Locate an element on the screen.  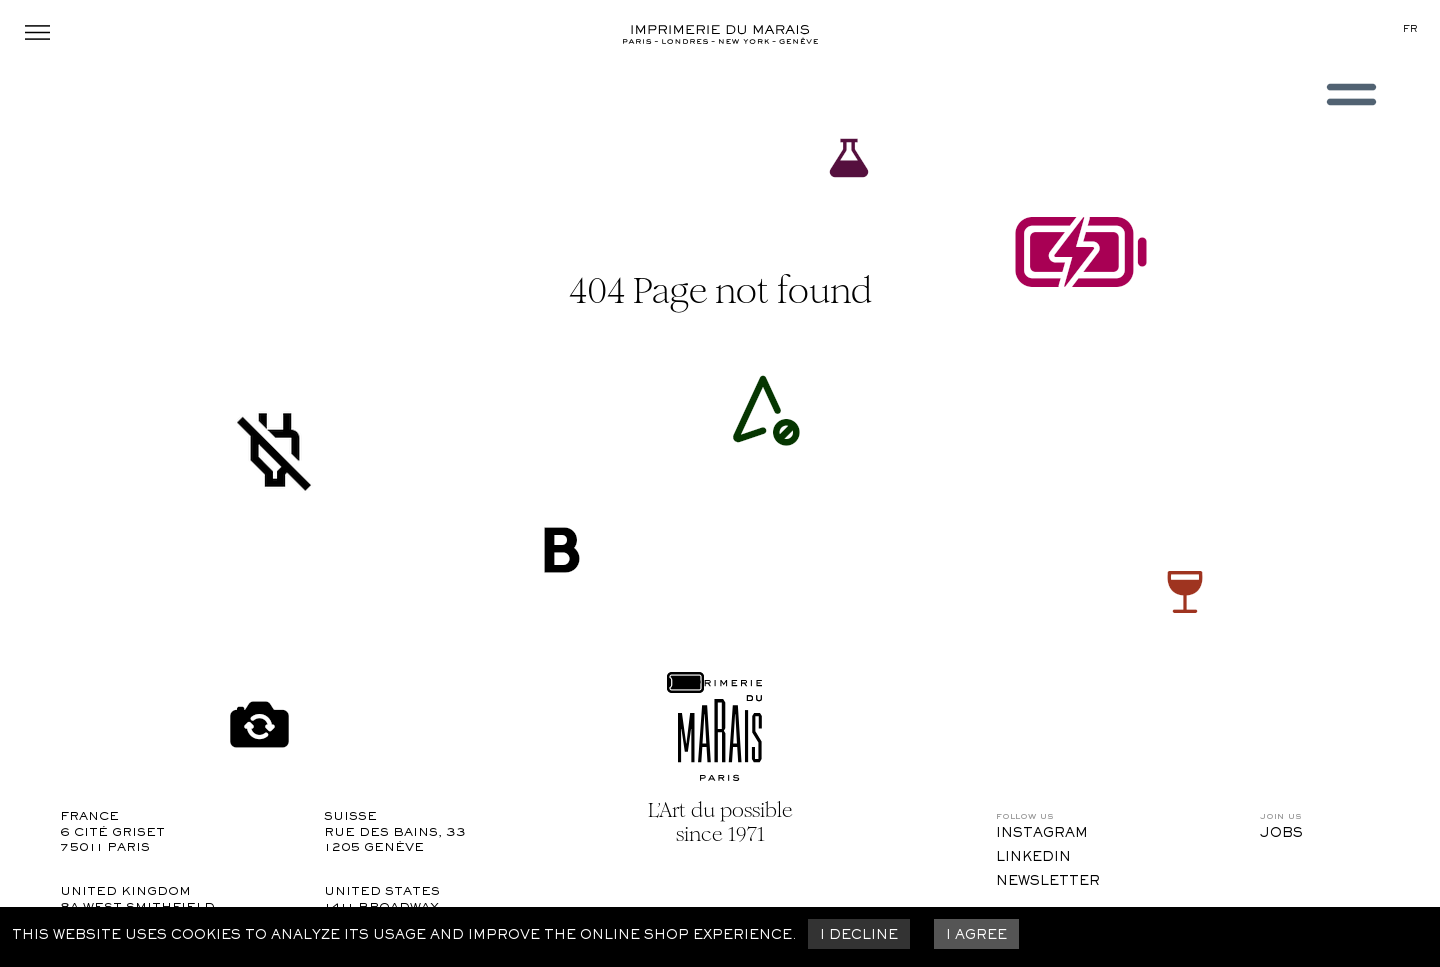
apply bold formatting to selected text is located at coordinates (562, 550).